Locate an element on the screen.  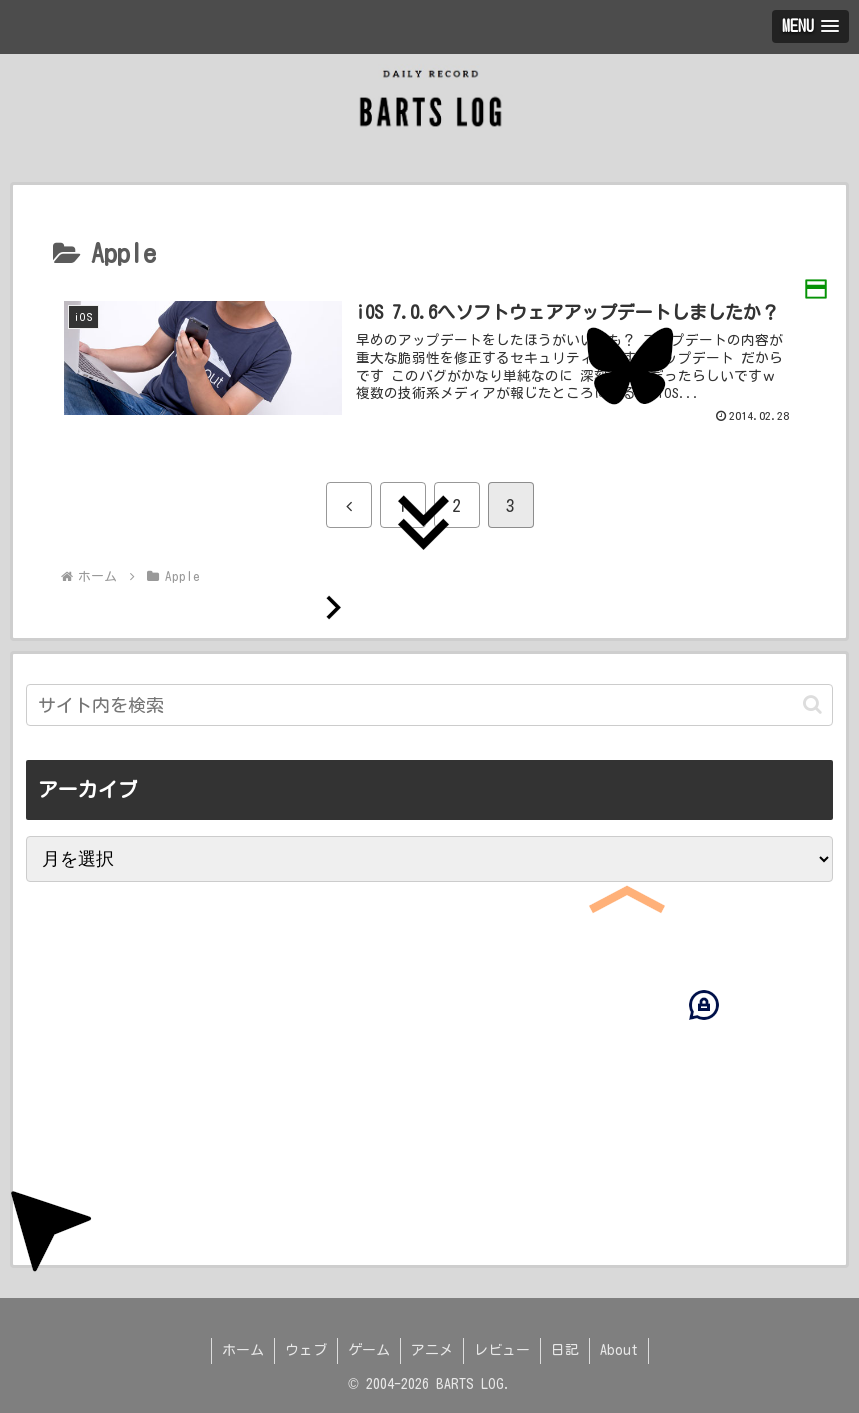
start navigation to destination is located at coordinates (50, 1230).